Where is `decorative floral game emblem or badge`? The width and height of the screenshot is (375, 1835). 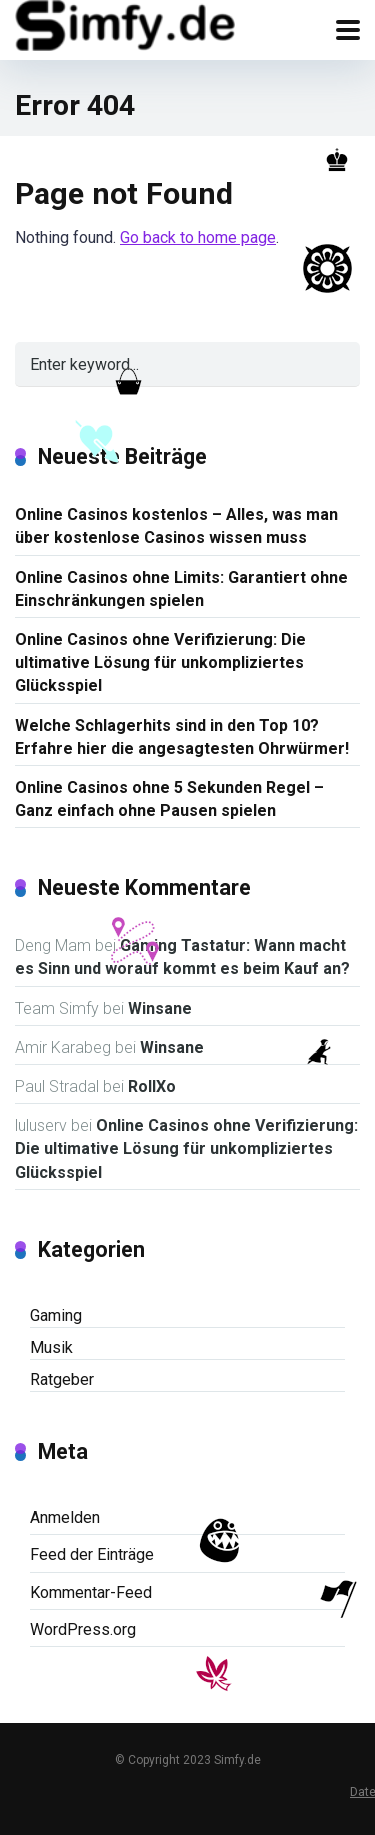
decorative floral game emblem or badge is located at coordinates (327, 268).